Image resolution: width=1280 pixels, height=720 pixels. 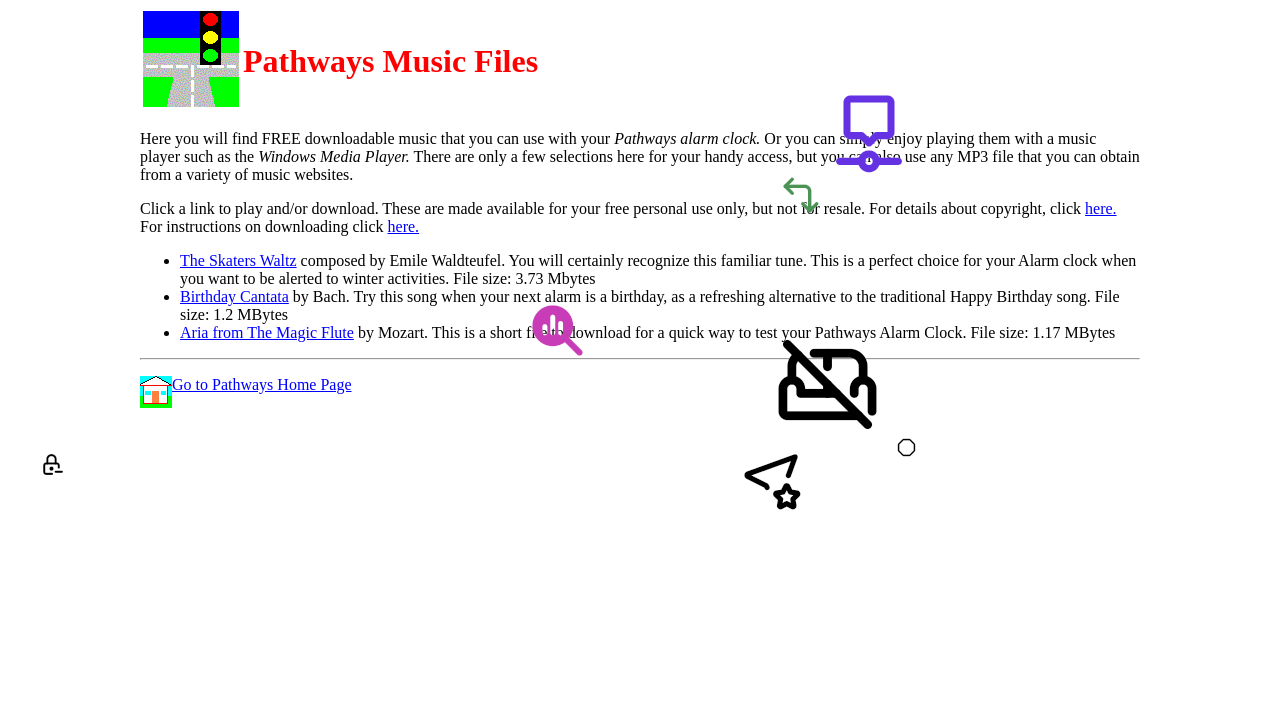 I want to click on analyze data or view analytics, so click(x=557, y=330).